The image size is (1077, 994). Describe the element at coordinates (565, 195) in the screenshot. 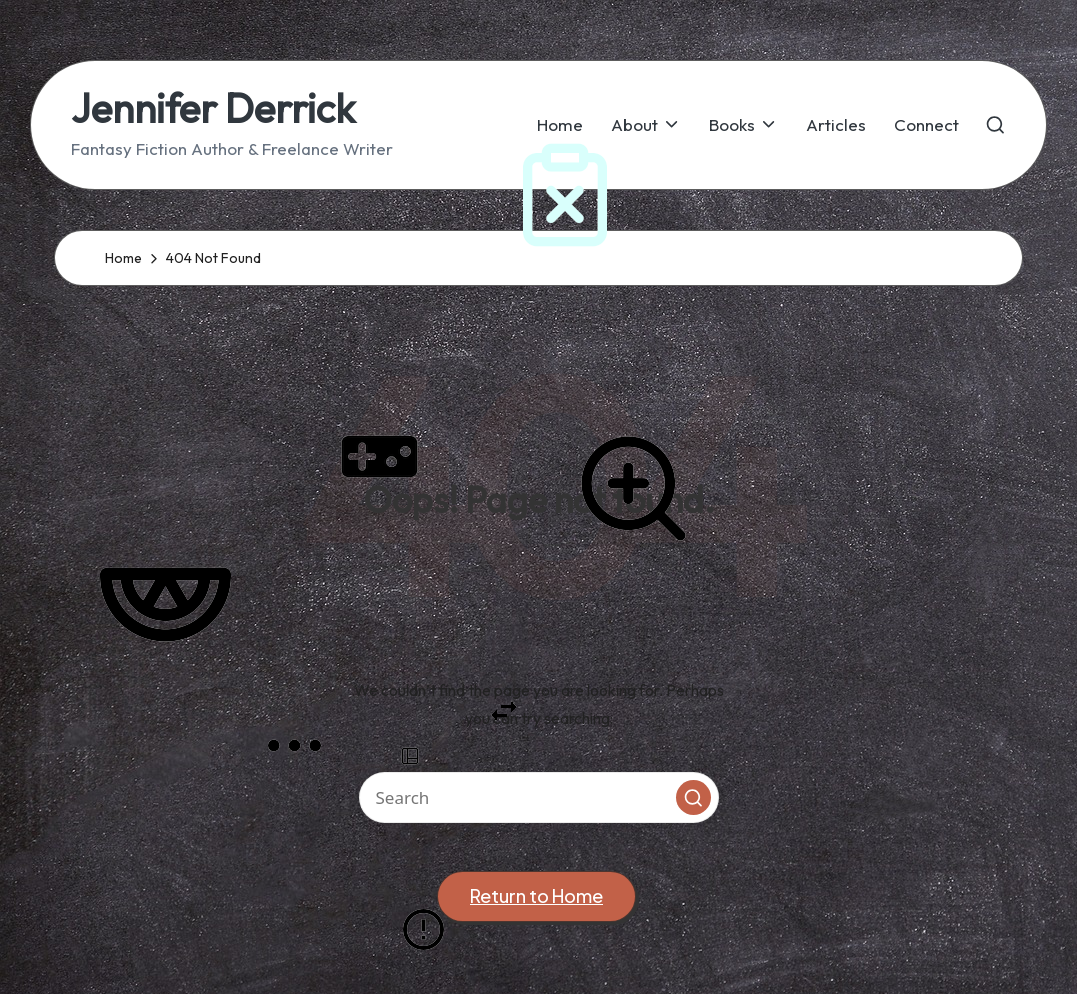

I see `clear clipboard contents` at that location.